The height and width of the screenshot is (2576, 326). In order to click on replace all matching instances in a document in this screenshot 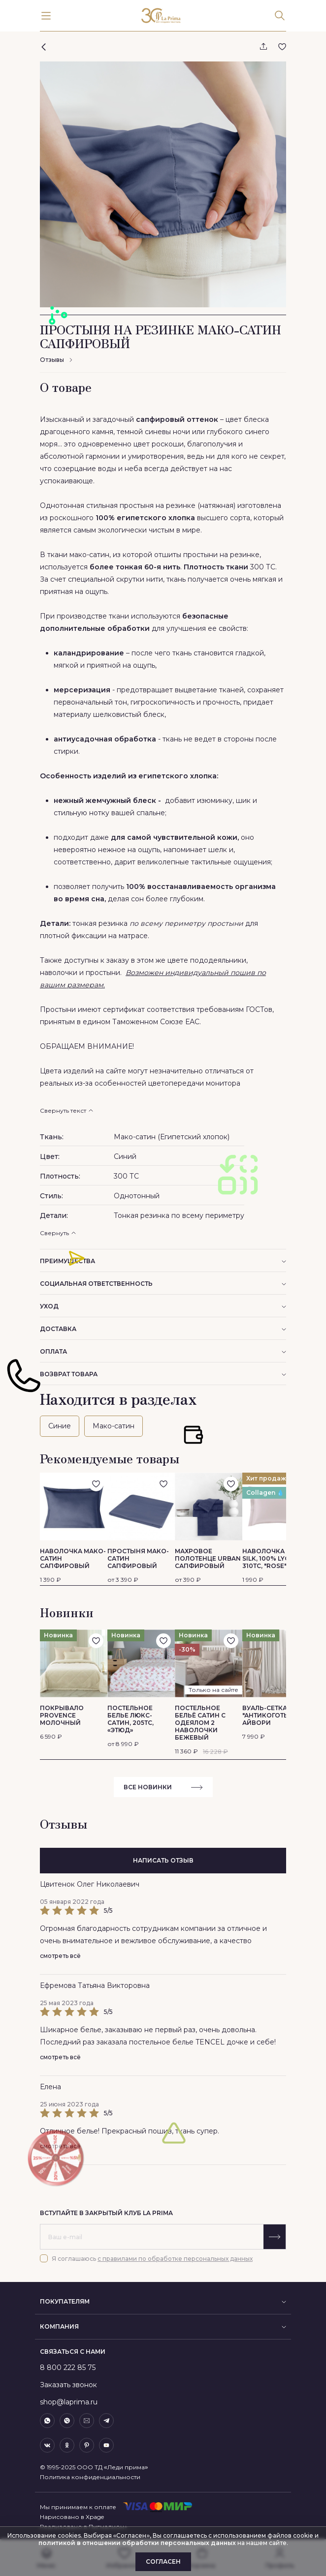, I will do `click(238, 1175)`.